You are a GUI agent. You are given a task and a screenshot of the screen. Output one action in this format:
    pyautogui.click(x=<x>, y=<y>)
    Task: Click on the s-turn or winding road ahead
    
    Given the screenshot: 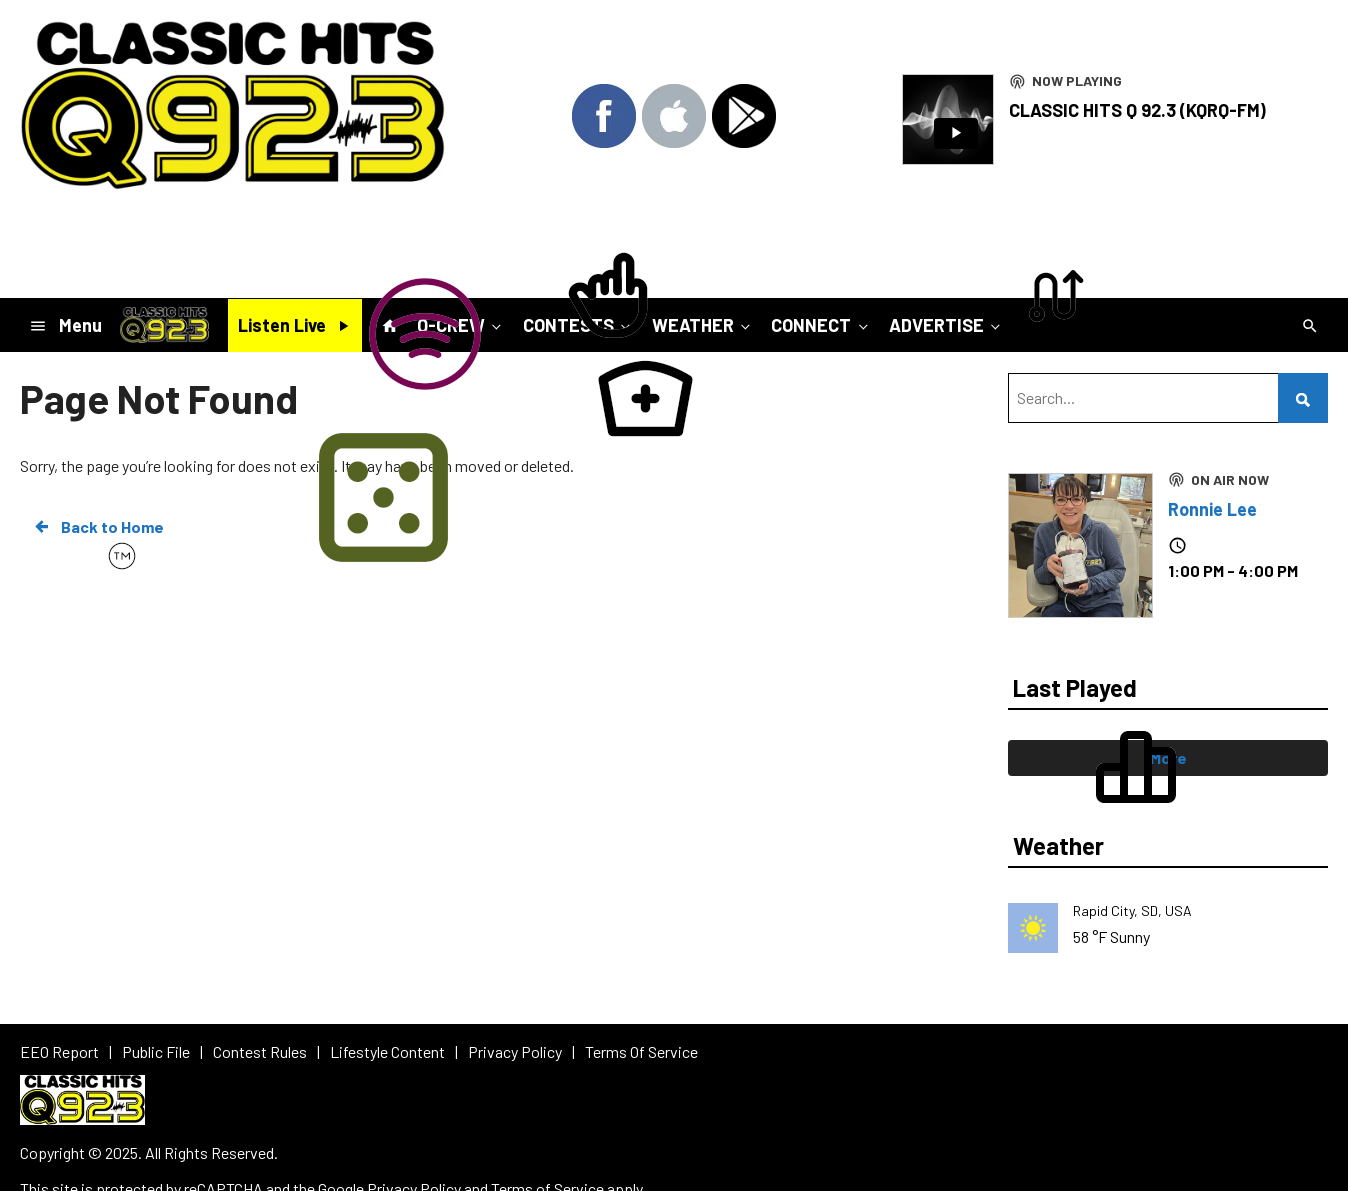 What is the action you would take?
    pyautogui.click(x=1055, y=296)
    